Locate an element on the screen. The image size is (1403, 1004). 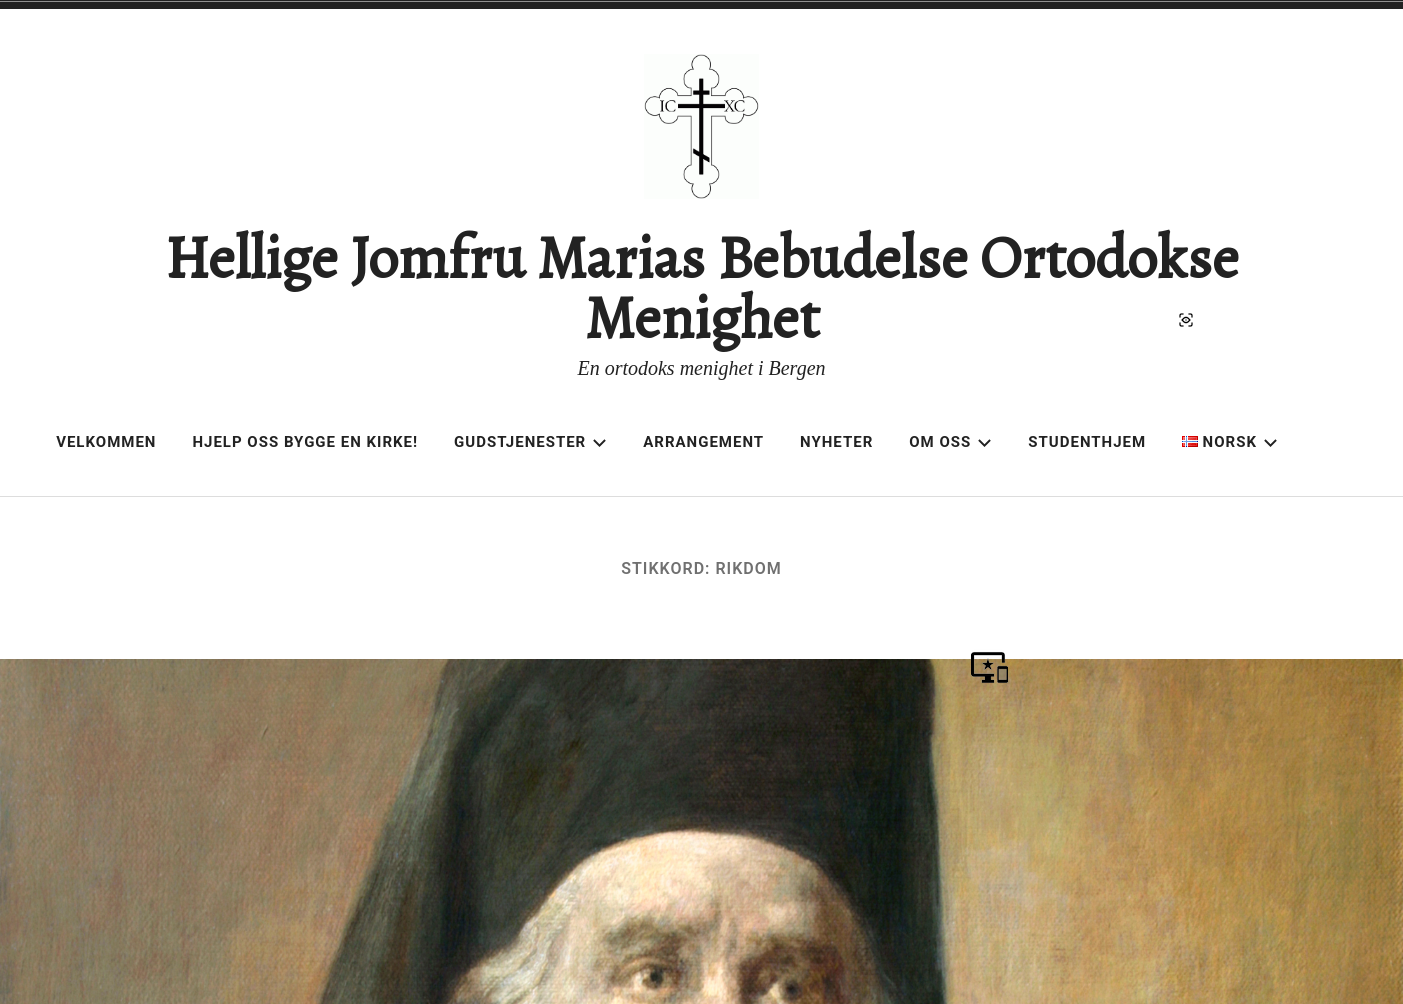
view synced or connected devices is located at coordinates (989, 667).